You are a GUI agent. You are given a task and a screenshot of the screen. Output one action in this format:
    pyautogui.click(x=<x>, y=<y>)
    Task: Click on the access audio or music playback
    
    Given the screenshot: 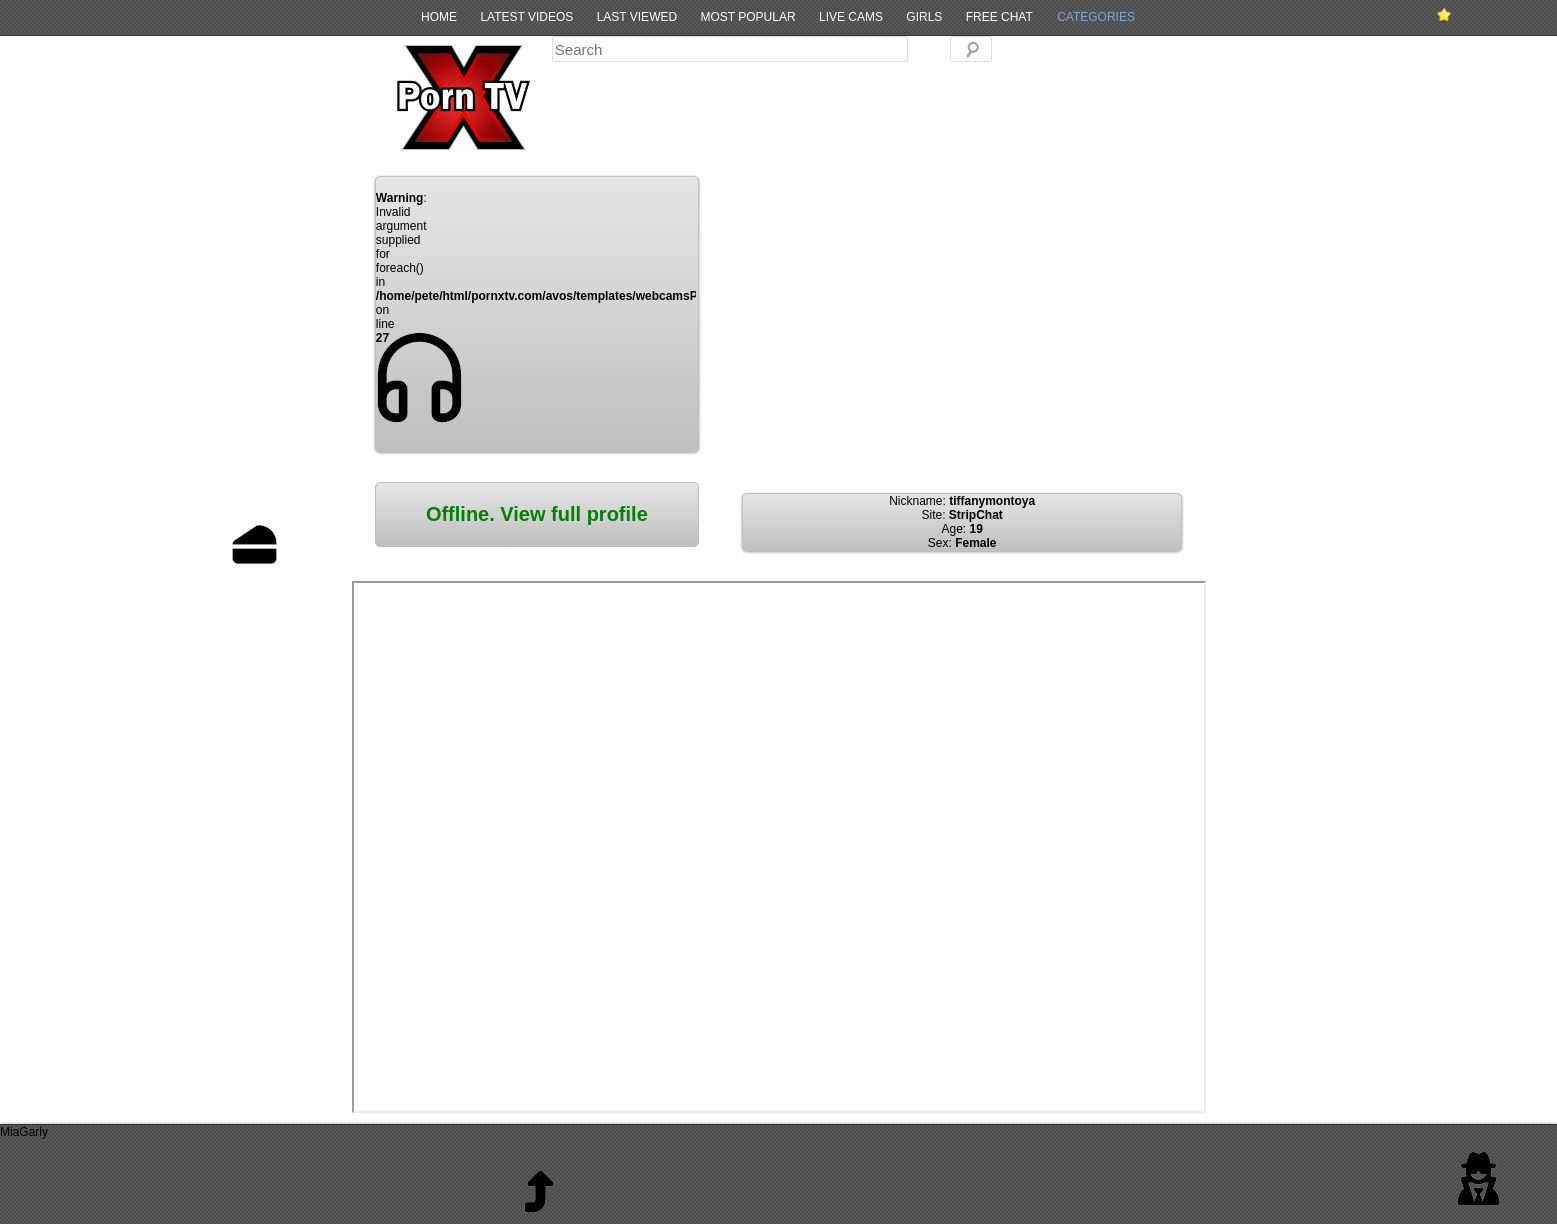 What is the action you would take?
    pyautogui.click(x=419, y=380)
    